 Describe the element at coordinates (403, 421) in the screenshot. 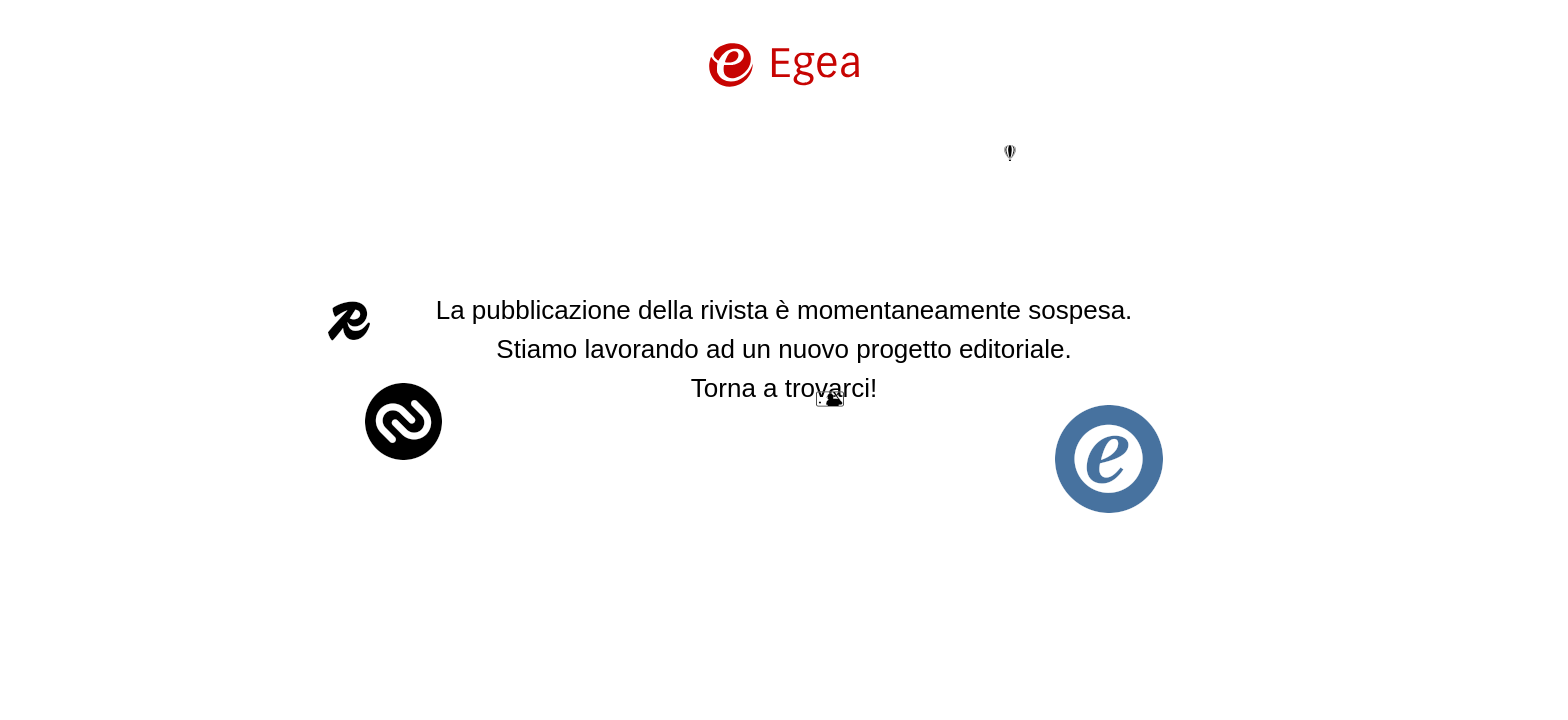

I see `open authy authenticator app` at that location.